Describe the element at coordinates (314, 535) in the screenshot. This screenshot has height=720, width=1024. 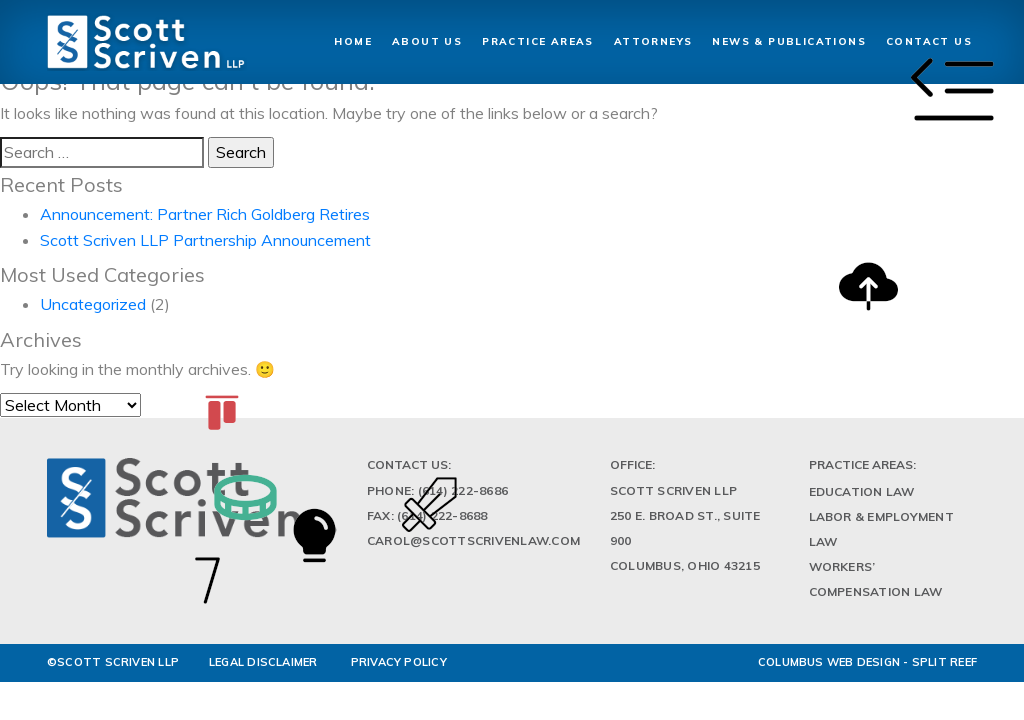
I see `view tips or helpful suggestions` at that location.